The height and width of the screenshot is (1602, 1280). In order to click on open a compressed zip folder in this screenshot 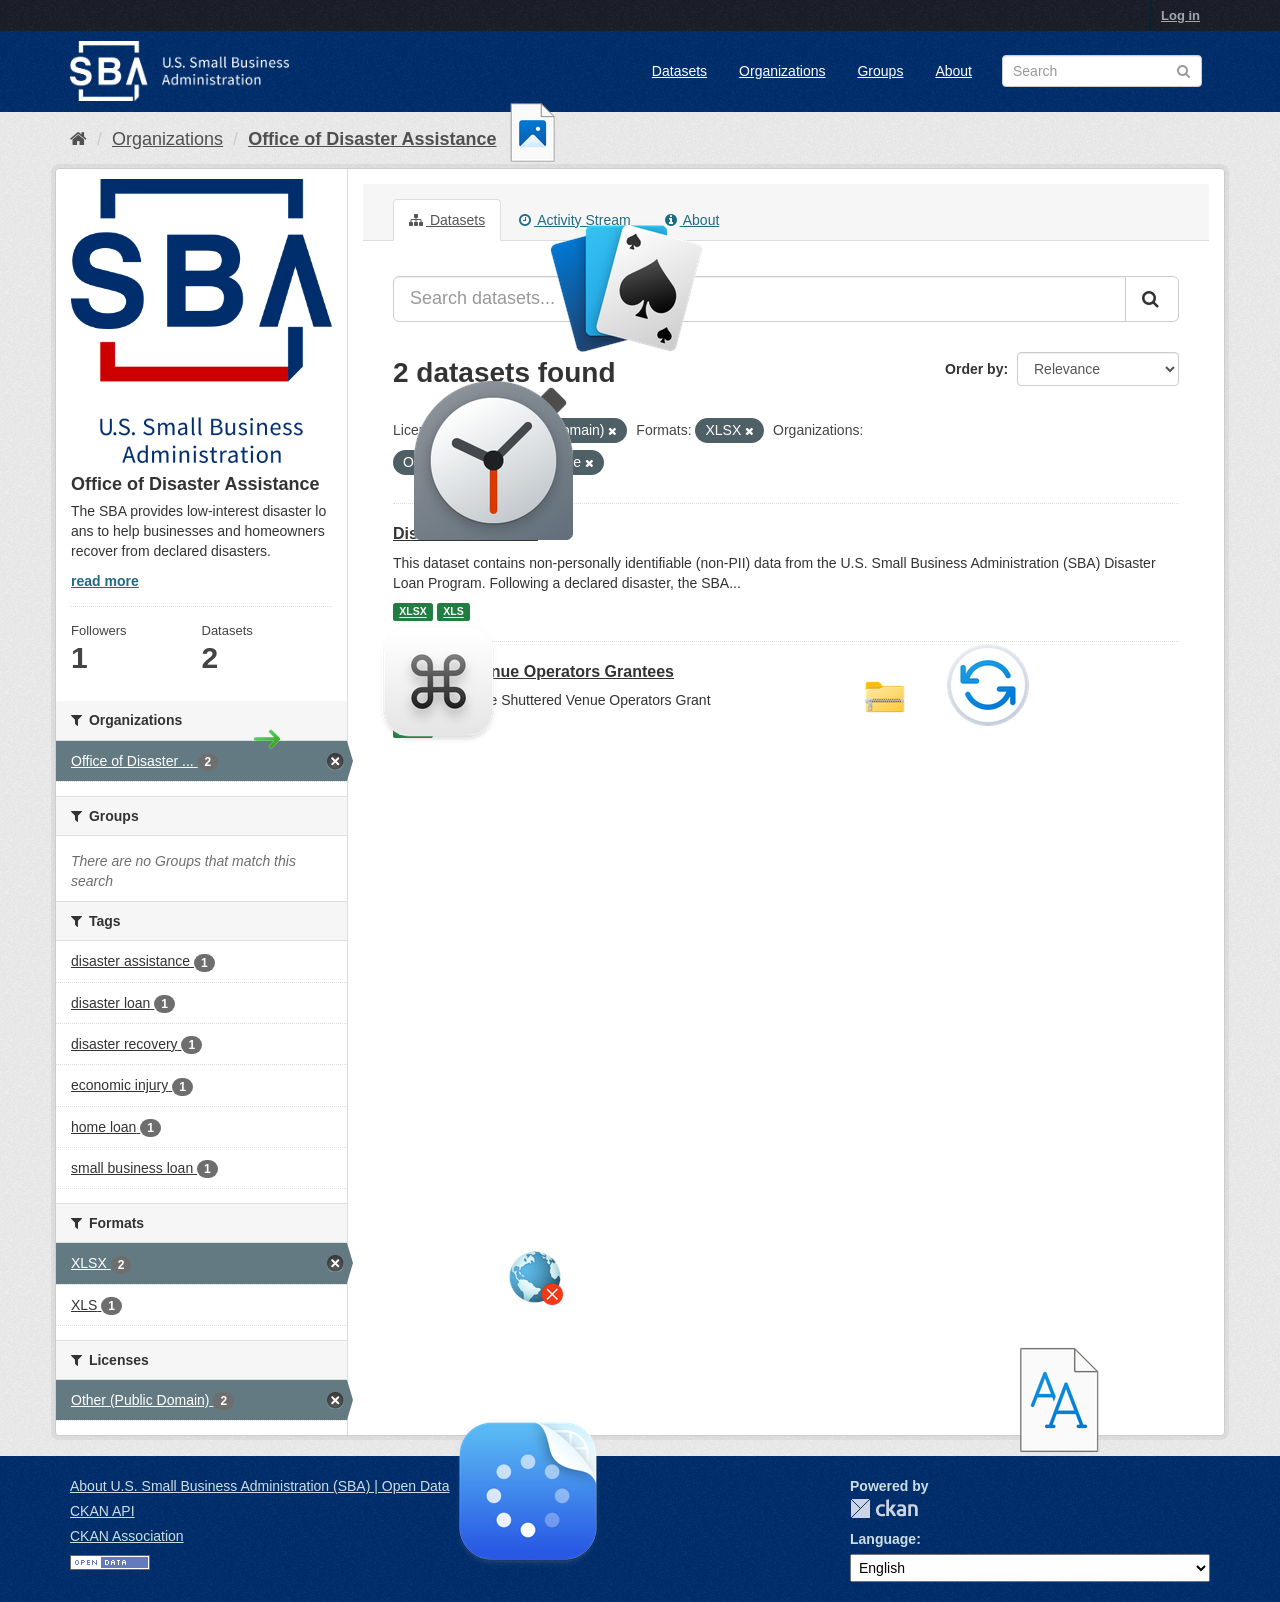, I will do `click(885, 698)`.